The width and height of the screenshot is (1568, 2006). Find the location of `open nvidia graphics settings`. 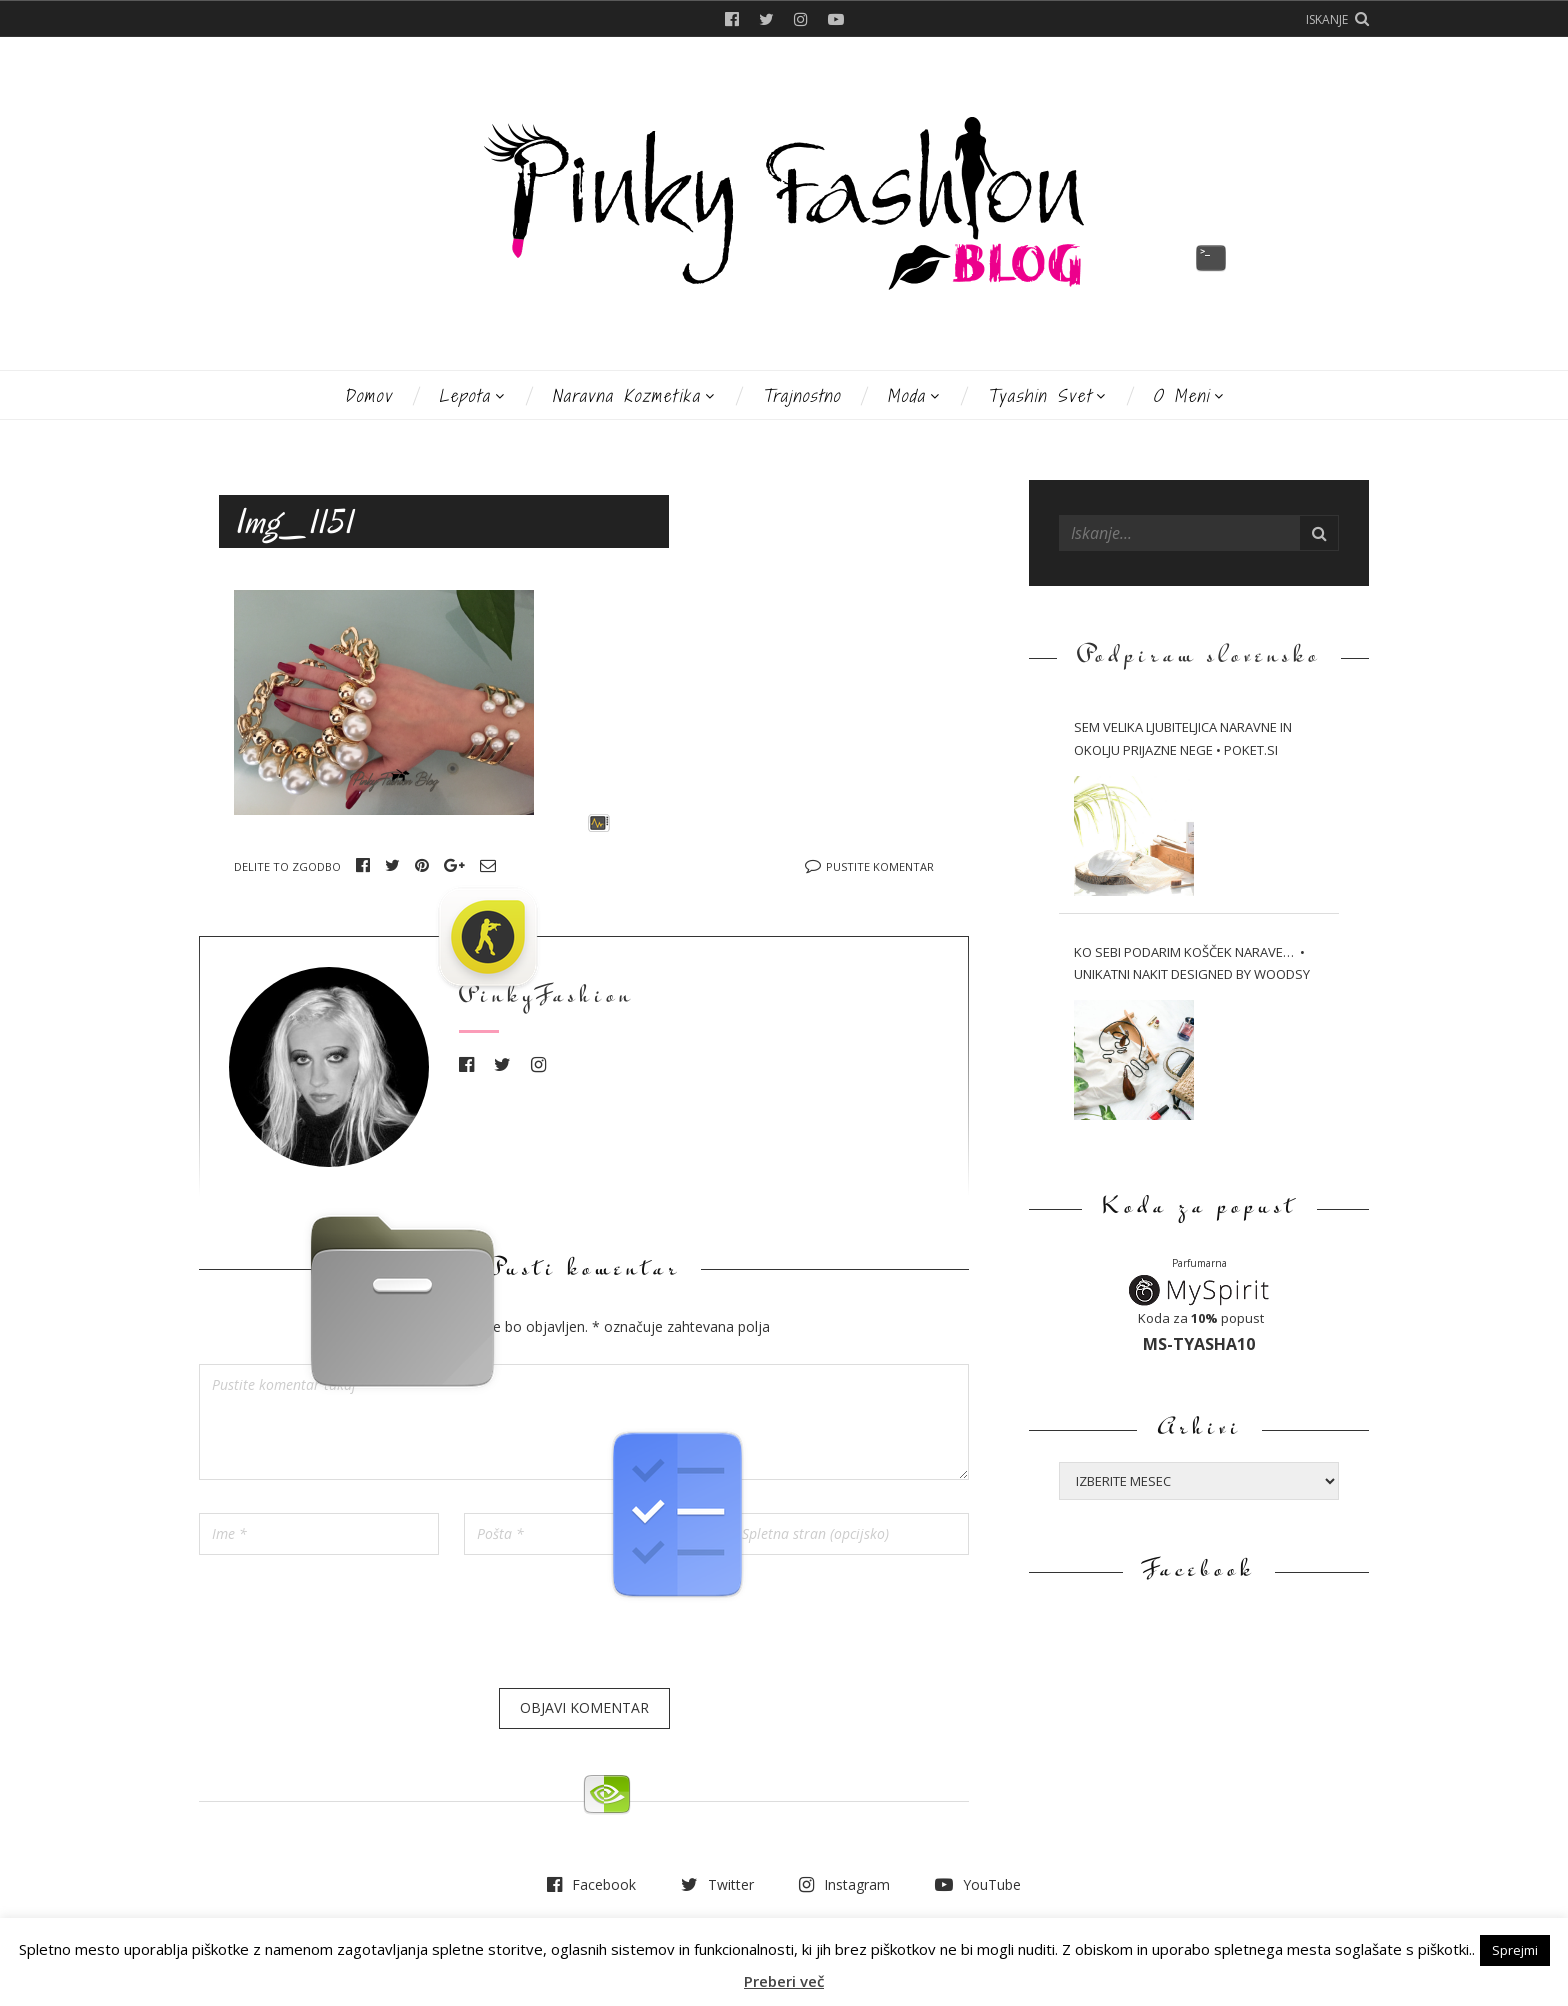

open nvidia graphics settings is located at coordinates (607, 1794).